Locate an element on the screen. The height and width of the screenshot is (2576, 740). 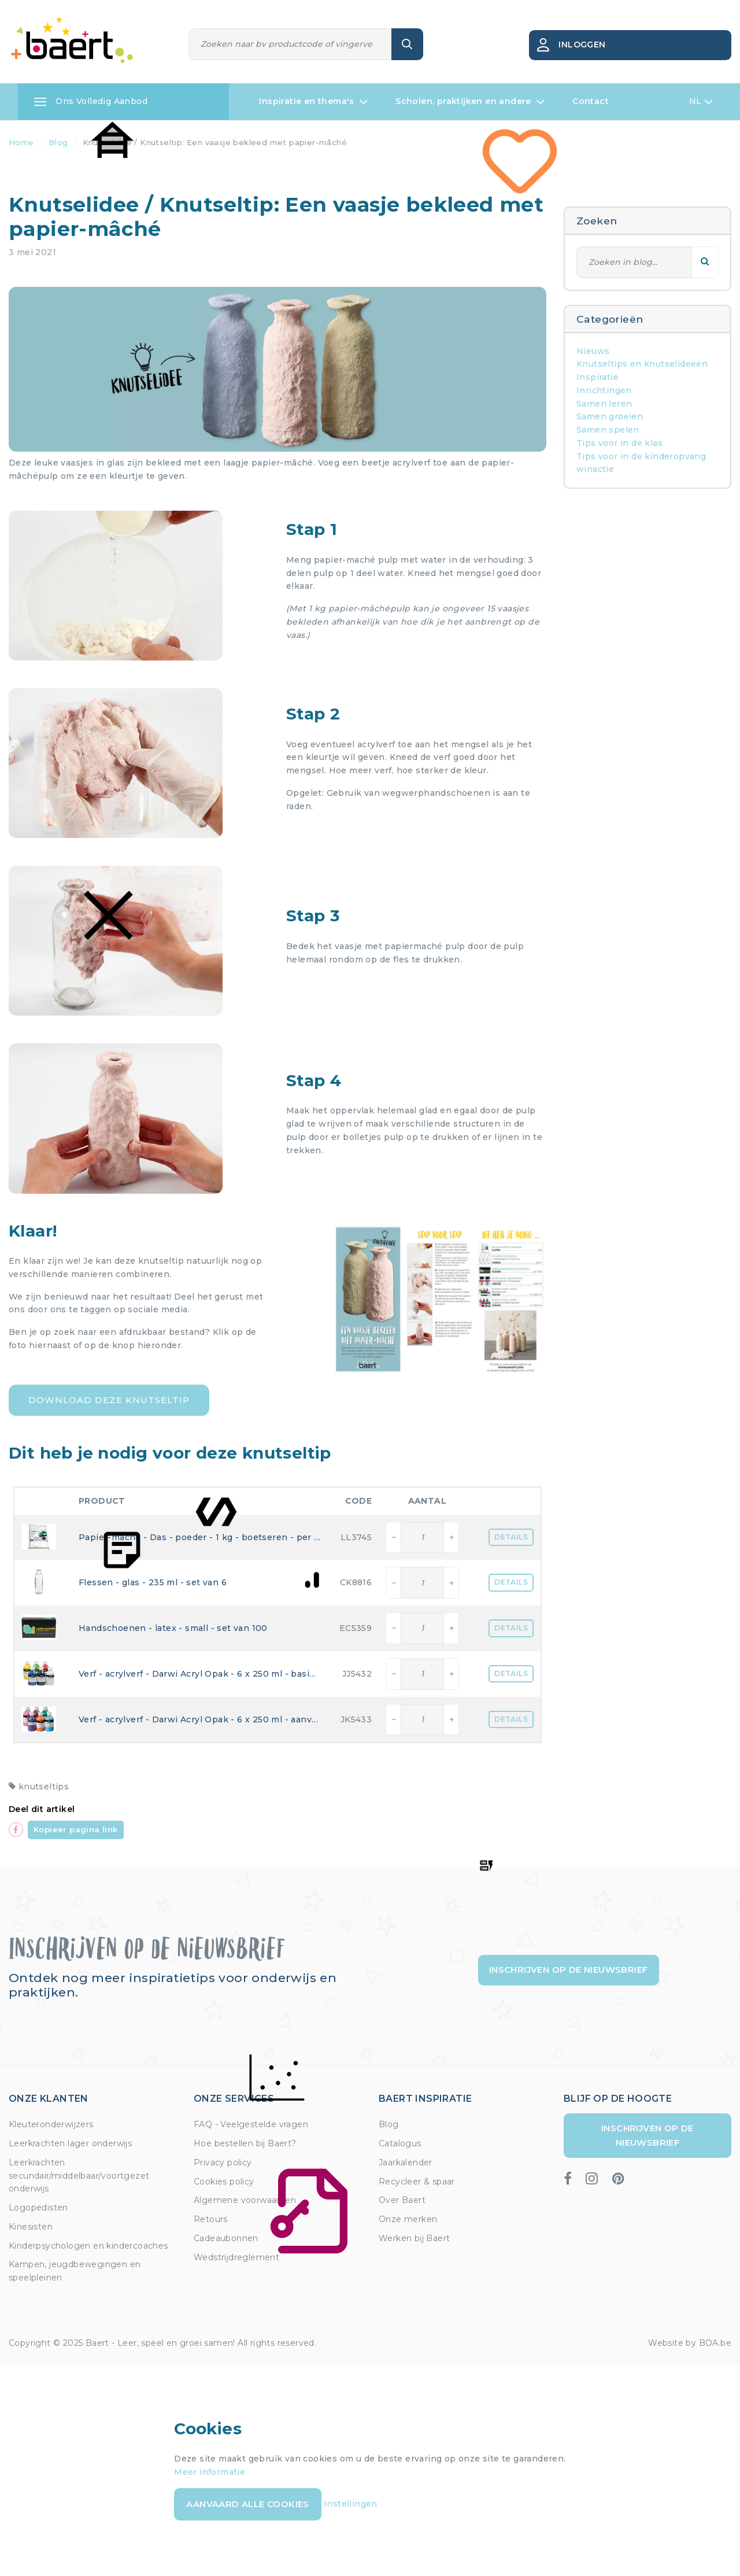
view home exterior or siding options is located at coordinates (112, 141).